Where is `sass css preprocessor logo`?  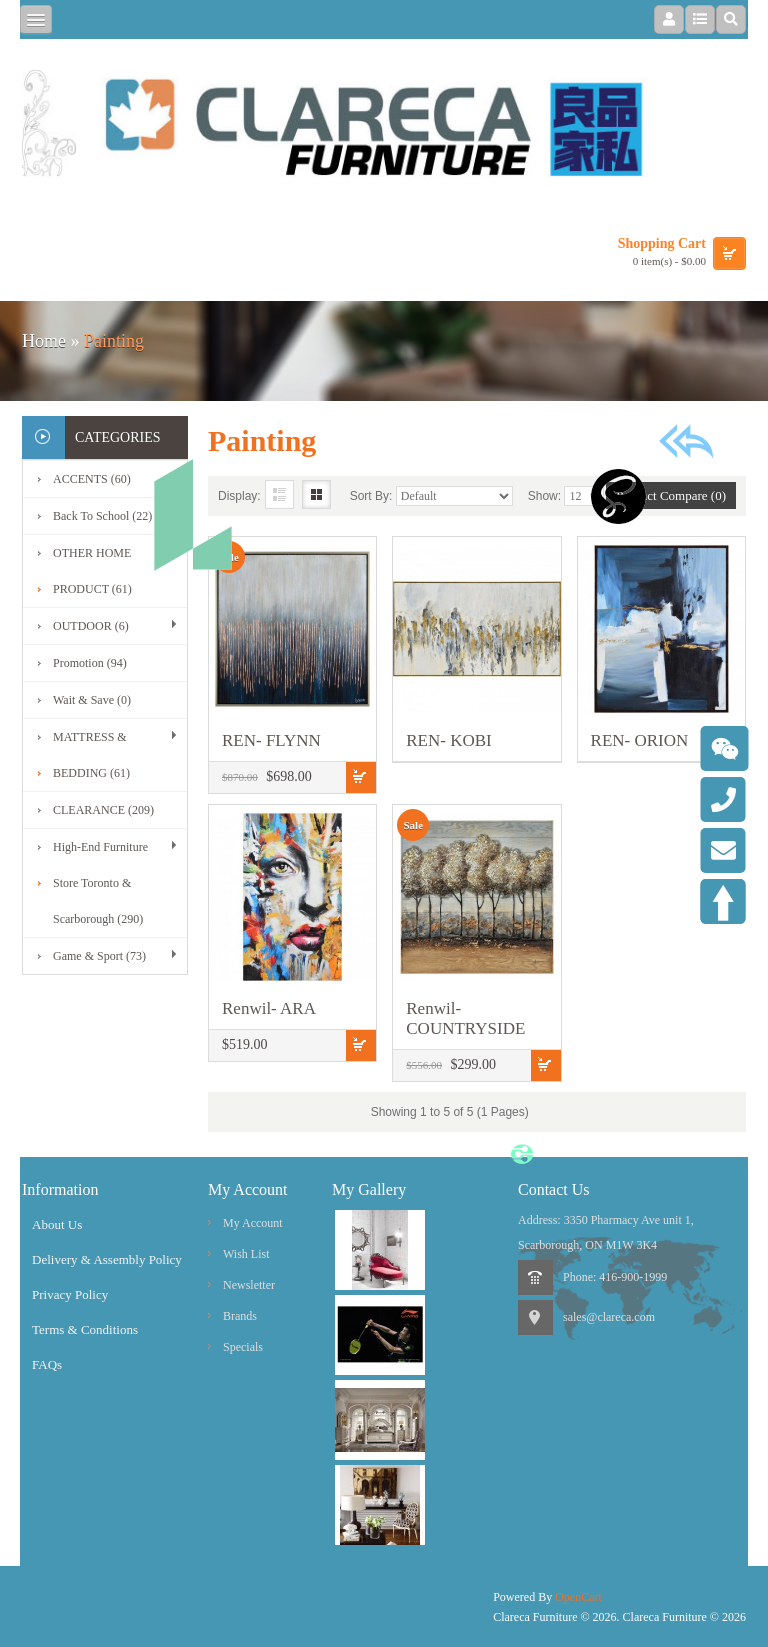
sass css preprocessor logo is located at coordinates (618, 496).